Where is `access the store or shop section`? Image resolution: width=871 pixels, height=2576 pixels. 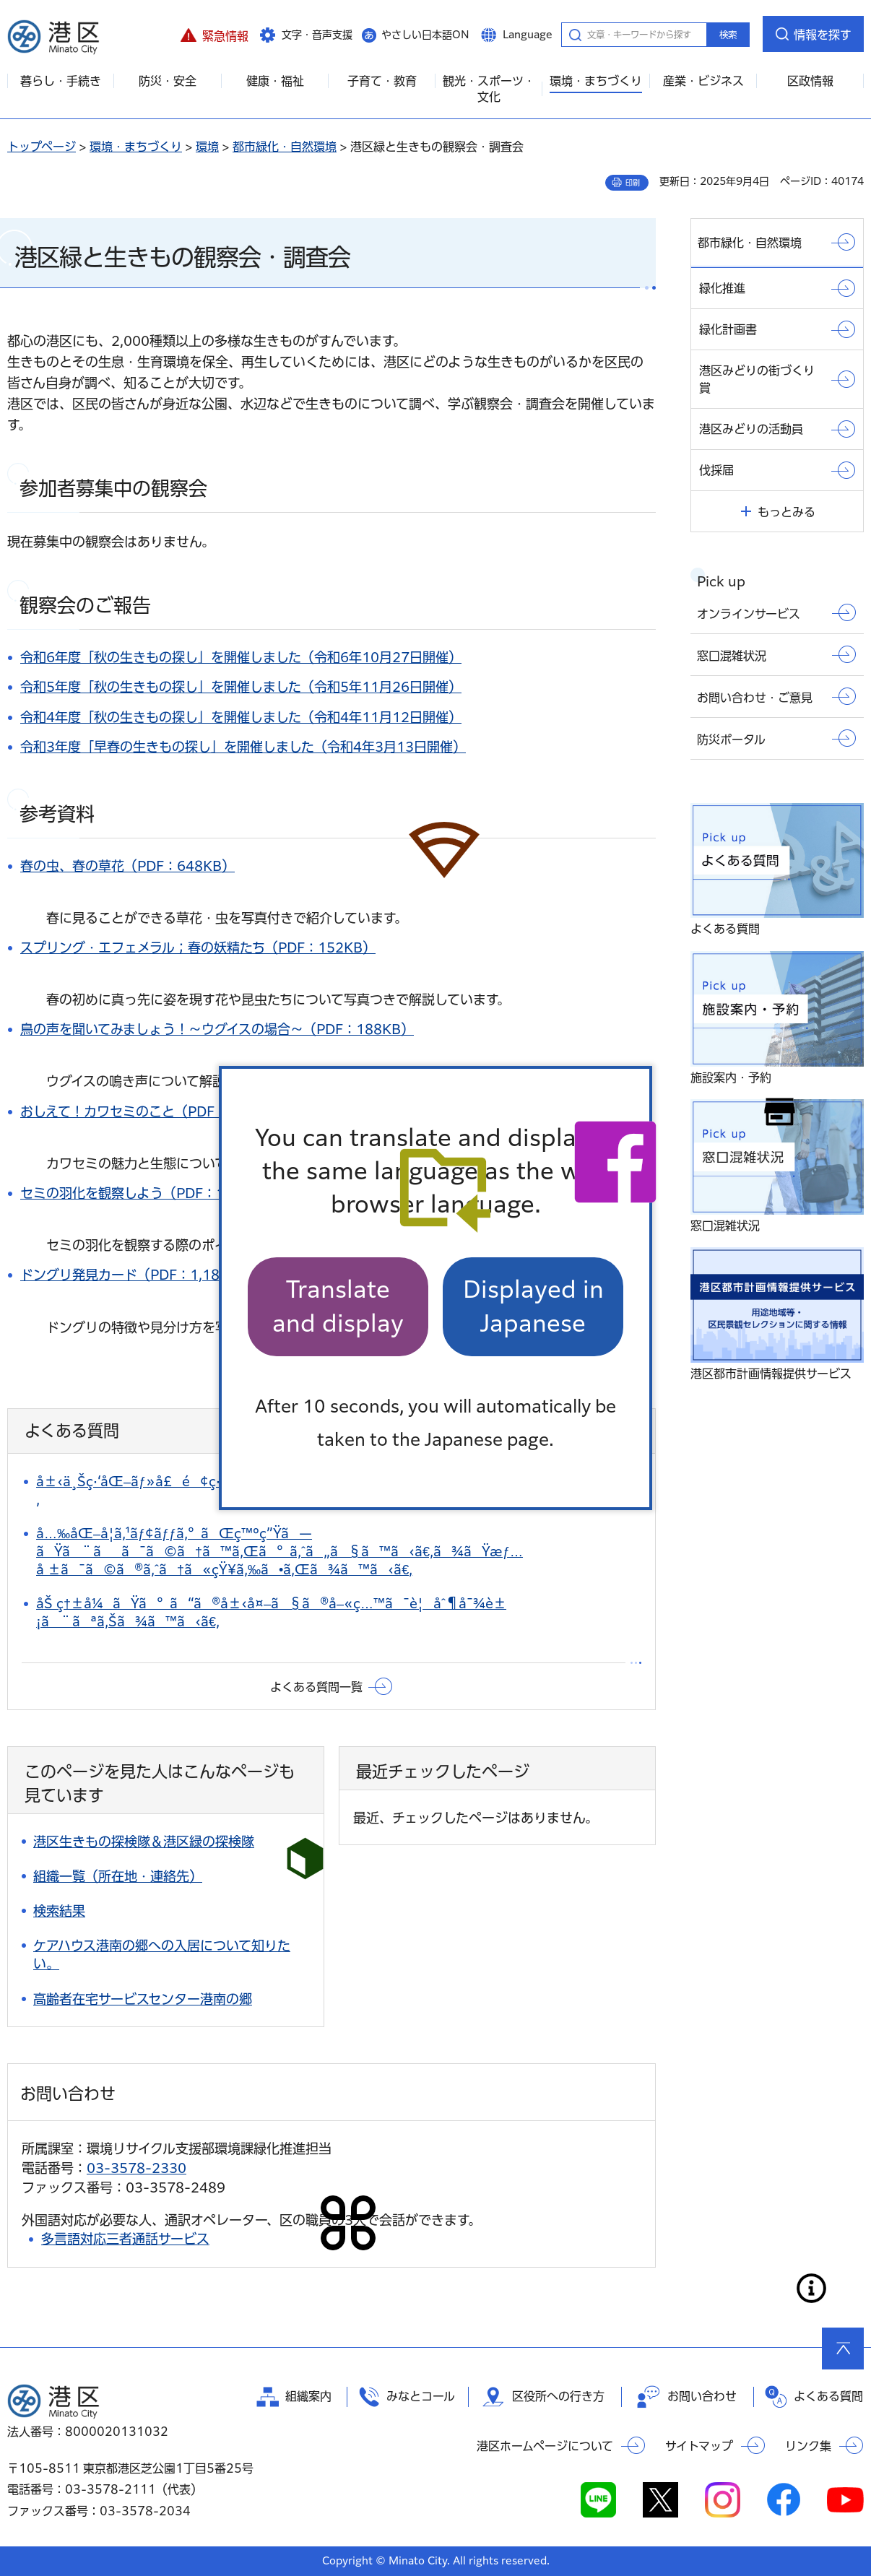
access the store or shop section is located at coordinates (779, 1111).